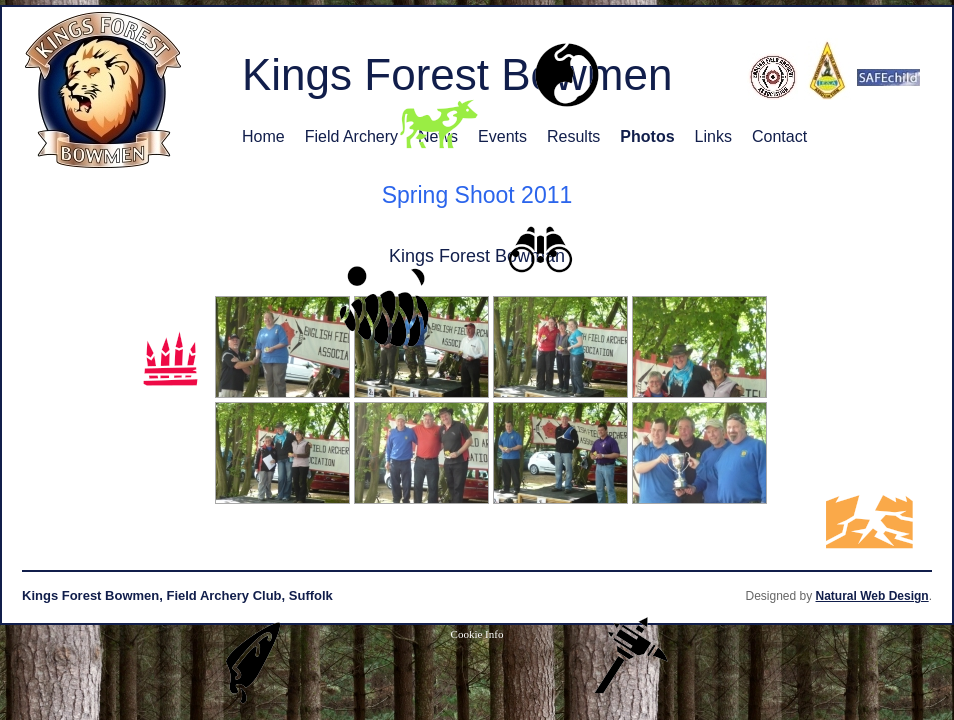 This screenshot has width=954, height=720. Describe the element at coordinates (540, 249) in the screenshot. I see `search or explore content` at that location.